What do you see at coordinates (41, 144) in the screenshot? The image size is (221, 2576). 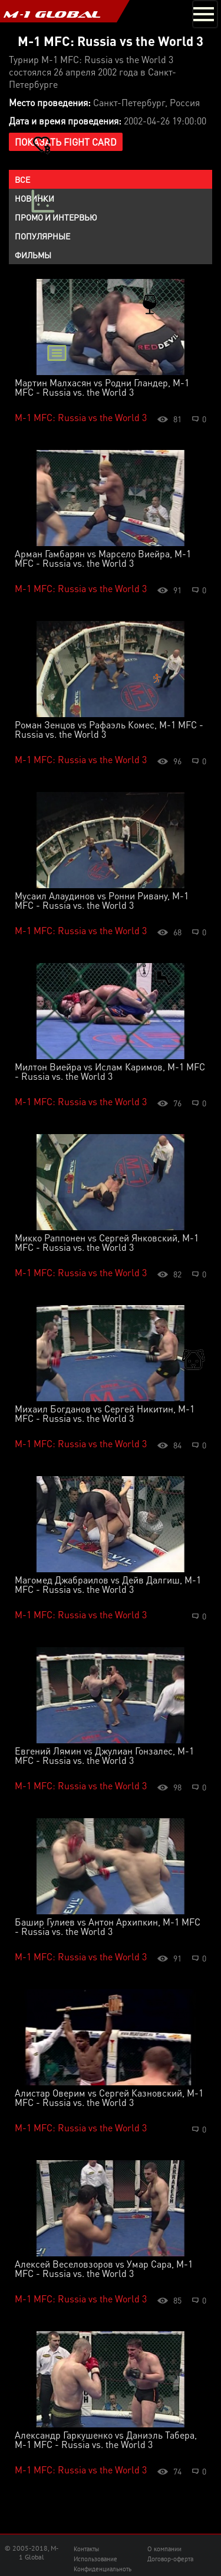 I see `favorite or save a bitcoin transaction` at bounding box center [41, 144].